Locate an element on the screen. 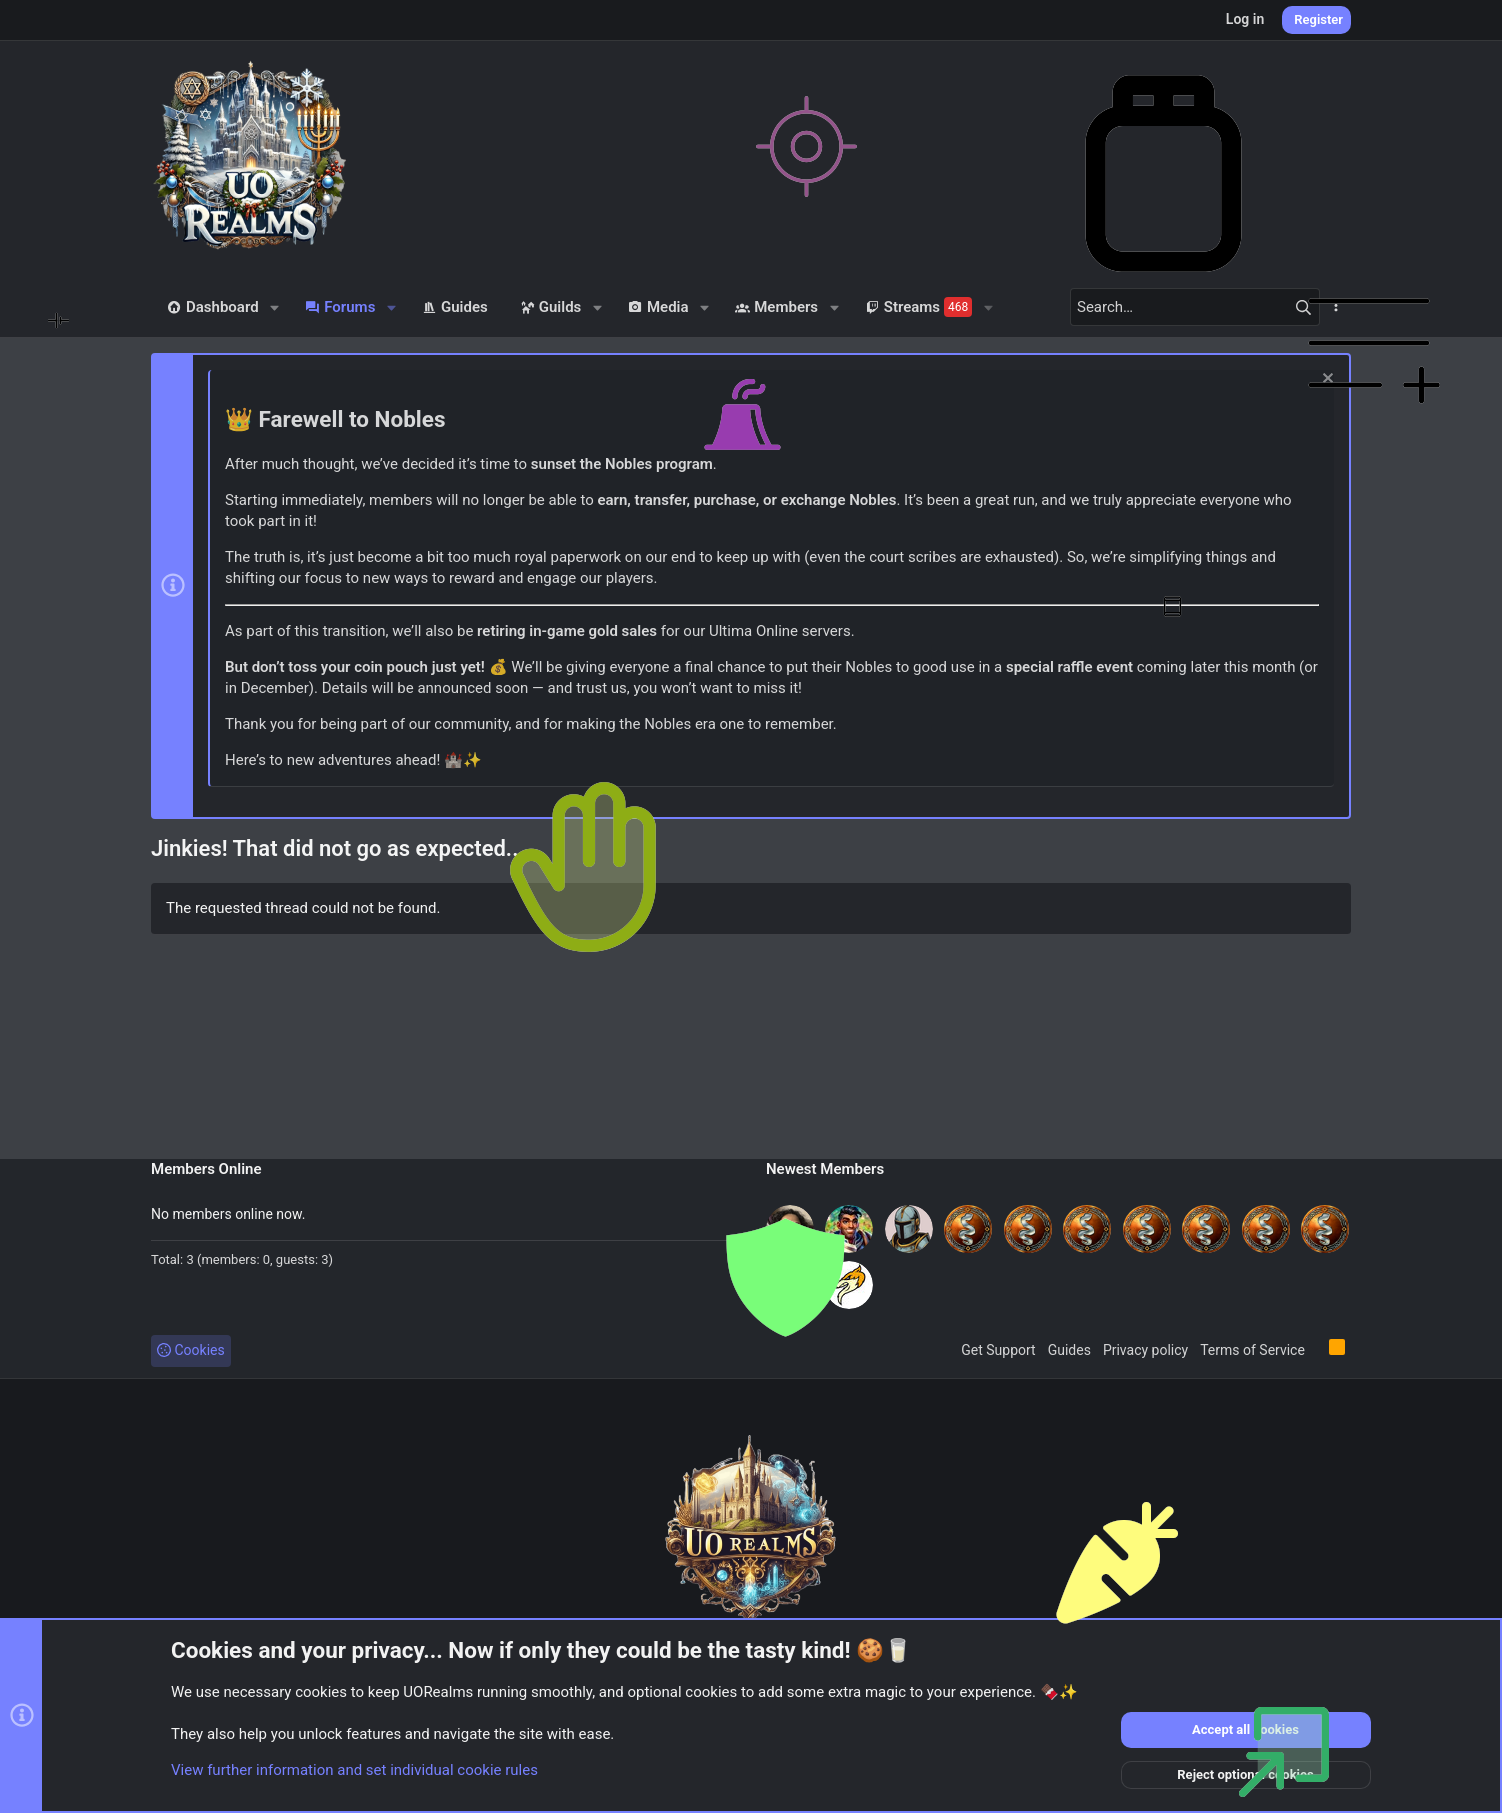  import or bring content into a container is located at coordinates (1284, 1752).